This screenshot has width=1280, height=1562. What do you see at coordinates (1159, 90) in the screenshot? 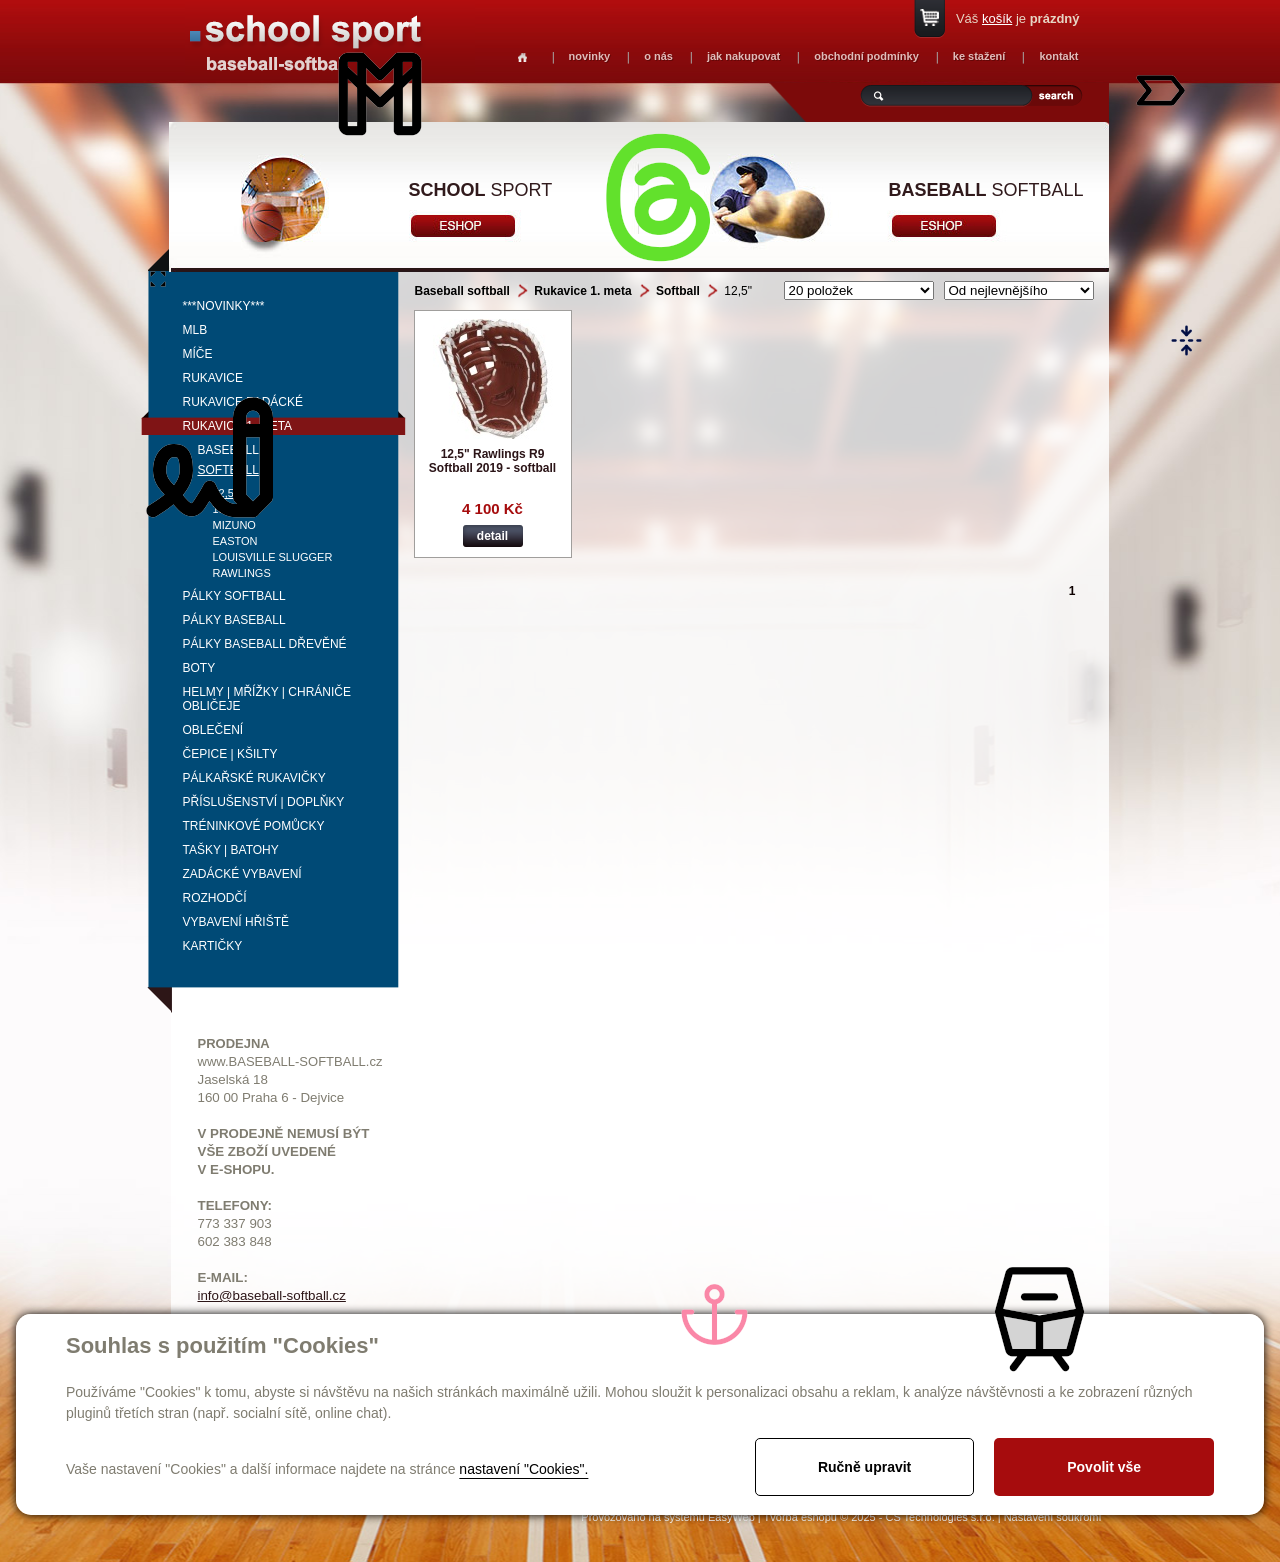
I see `mark item as important` at bounding box center [1159, 90].